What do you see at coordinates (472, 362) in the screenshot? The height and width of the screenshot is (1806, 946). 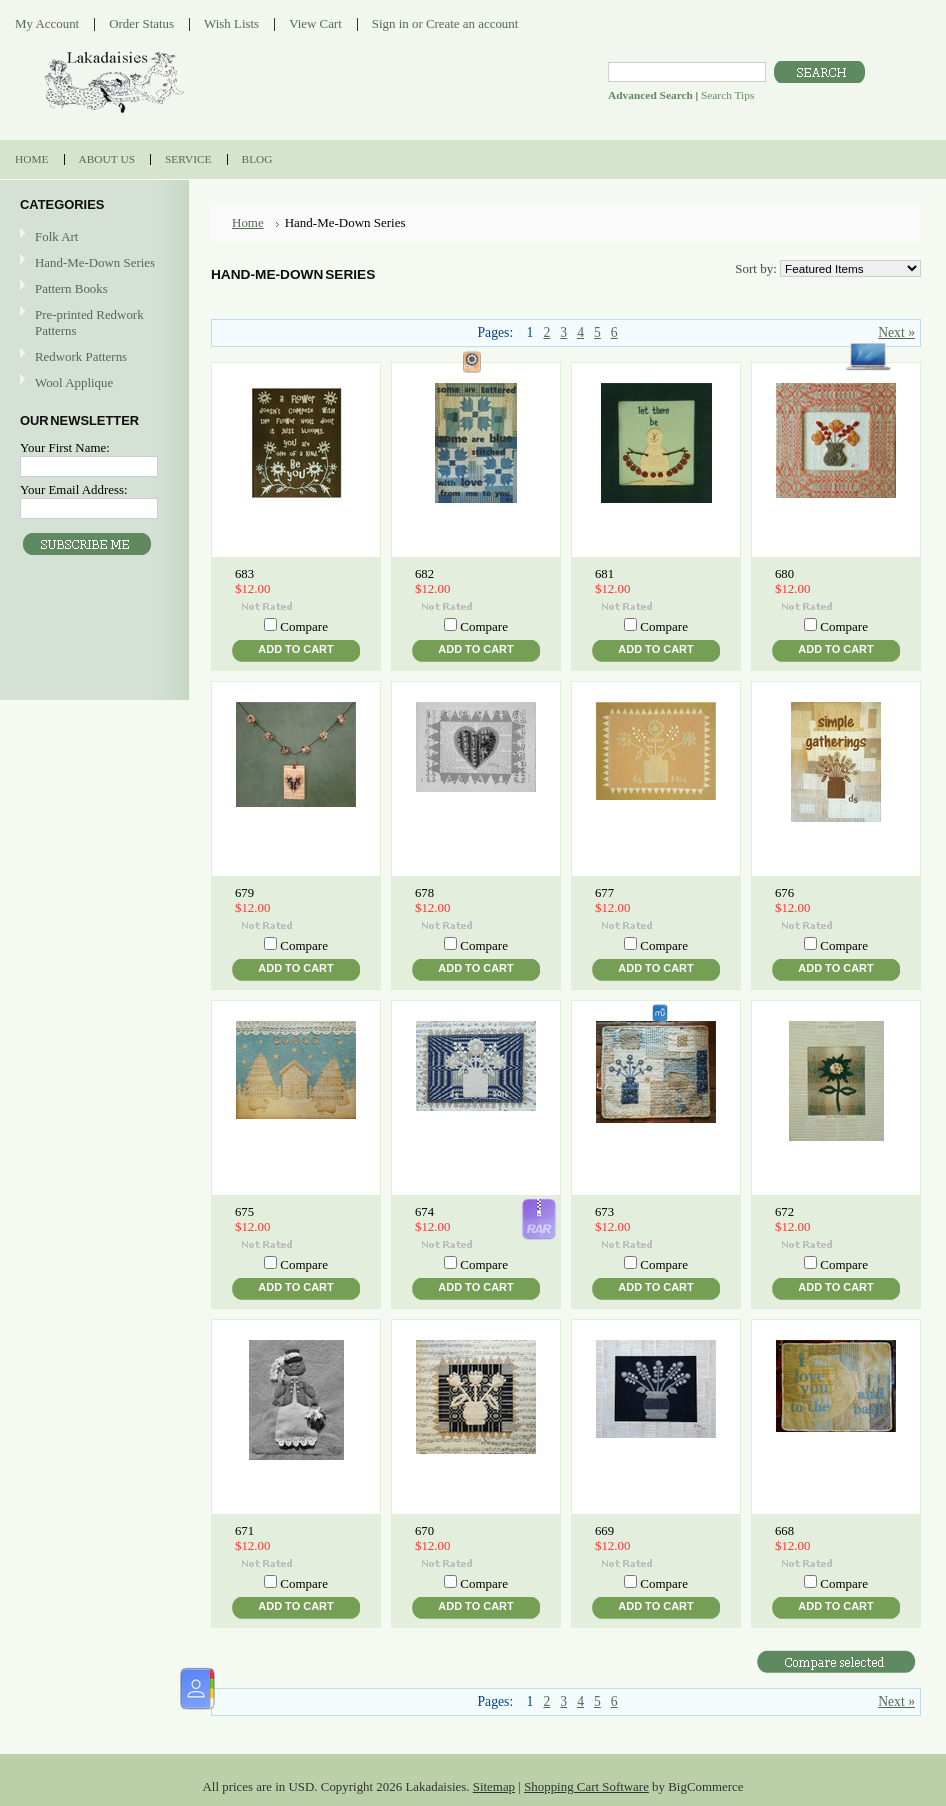 I see `software installation or package setup in progress` at bounding box center [472, 362].